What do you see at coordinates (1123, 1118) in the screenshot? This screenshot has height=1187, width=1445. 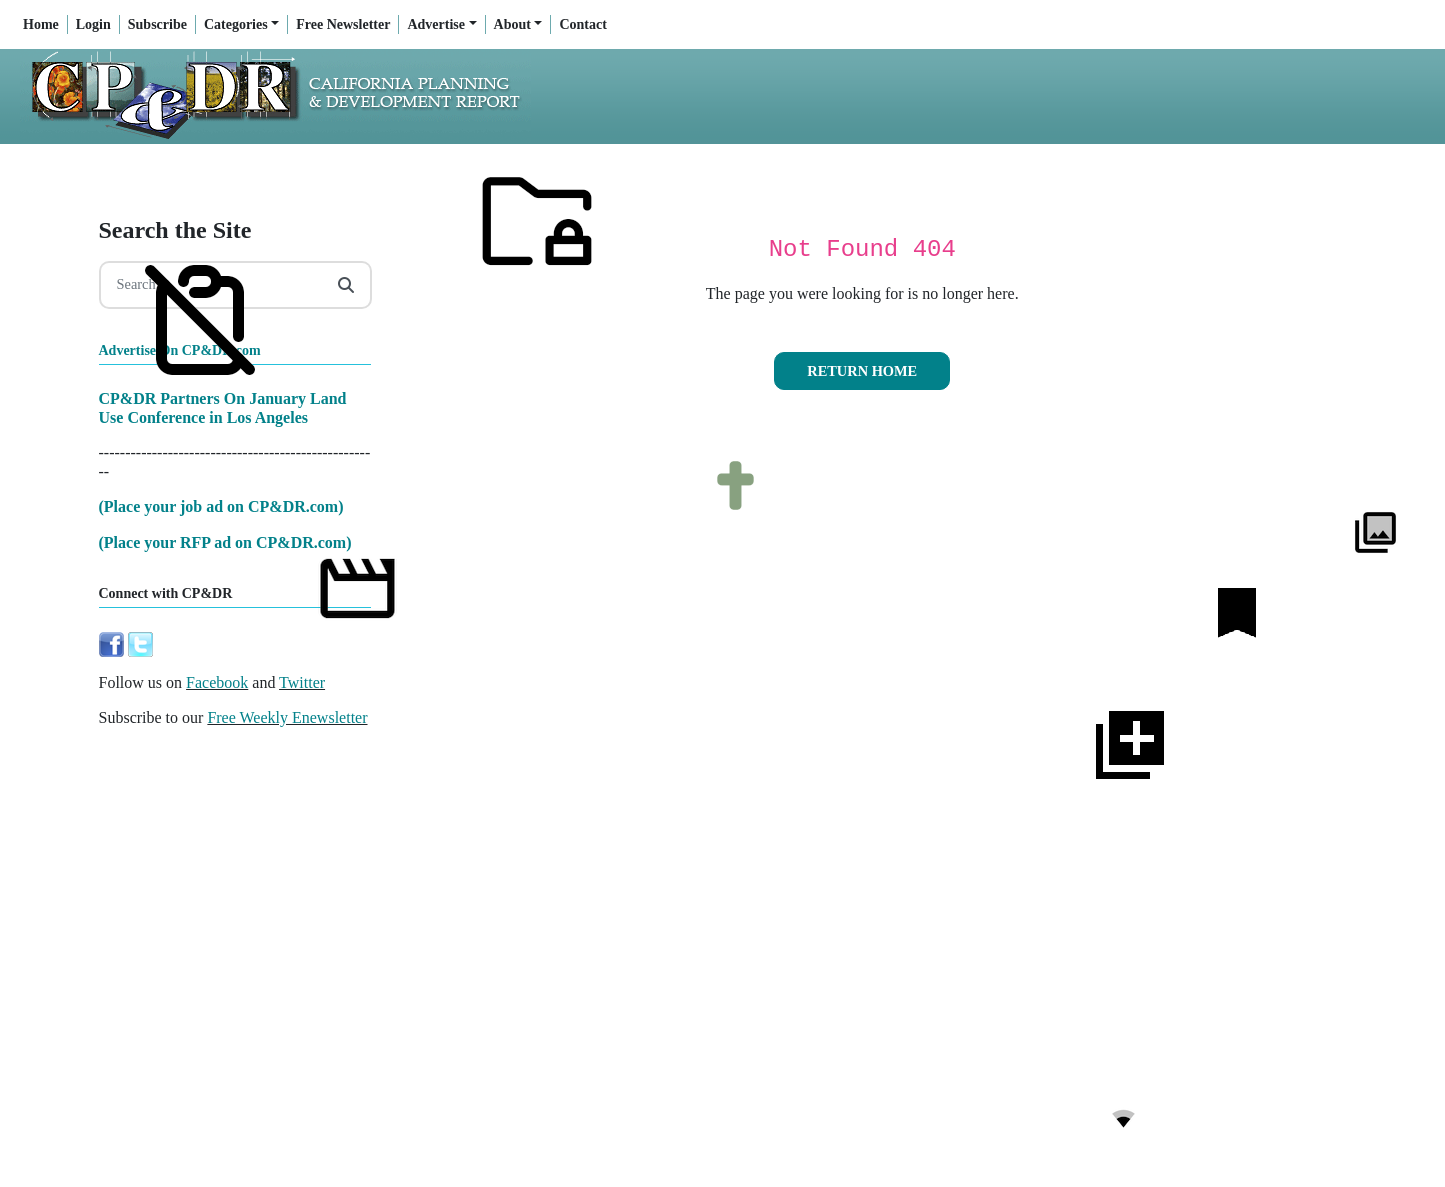 I see `indicates weak wifi signal strength` at bounding box center [1123, 1118].